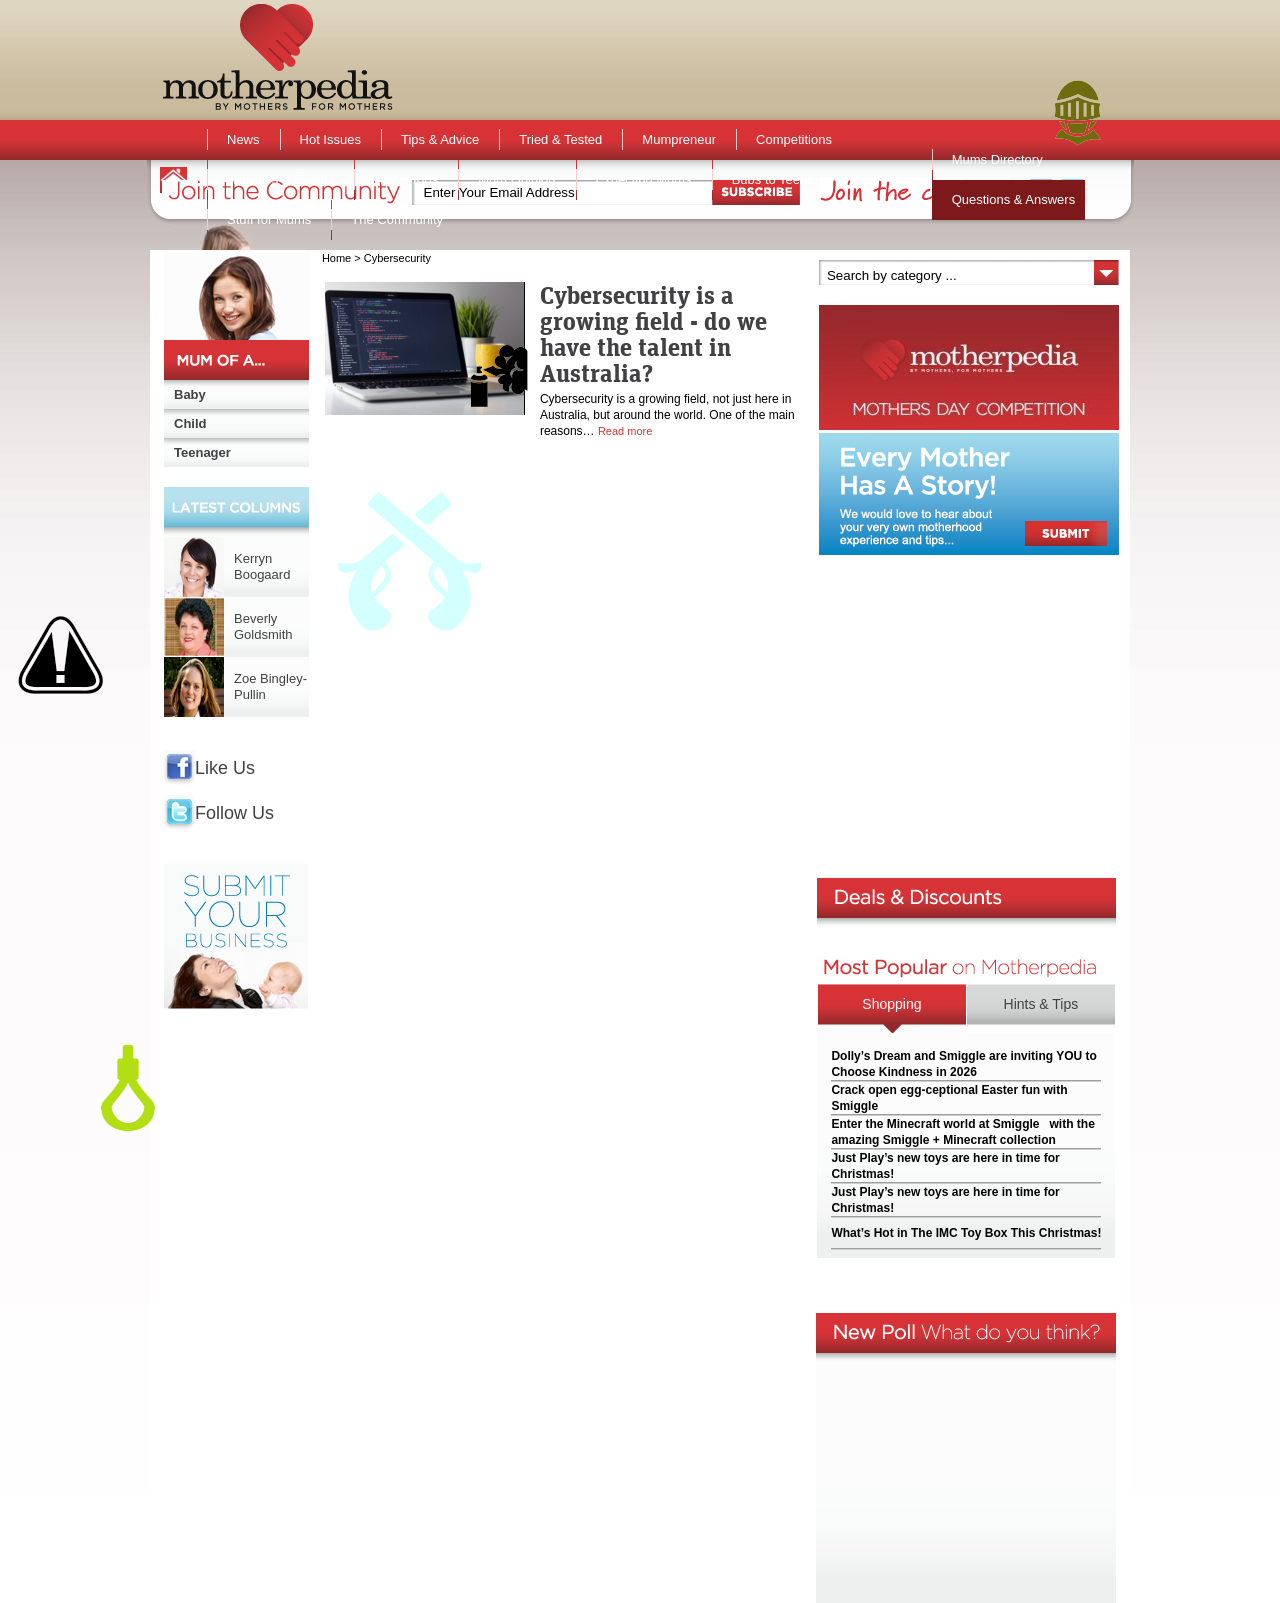 The height and width of the screenshot is (1603, 1280). I want to click on spray paint tool or graffiti feature, so click(496, 375).